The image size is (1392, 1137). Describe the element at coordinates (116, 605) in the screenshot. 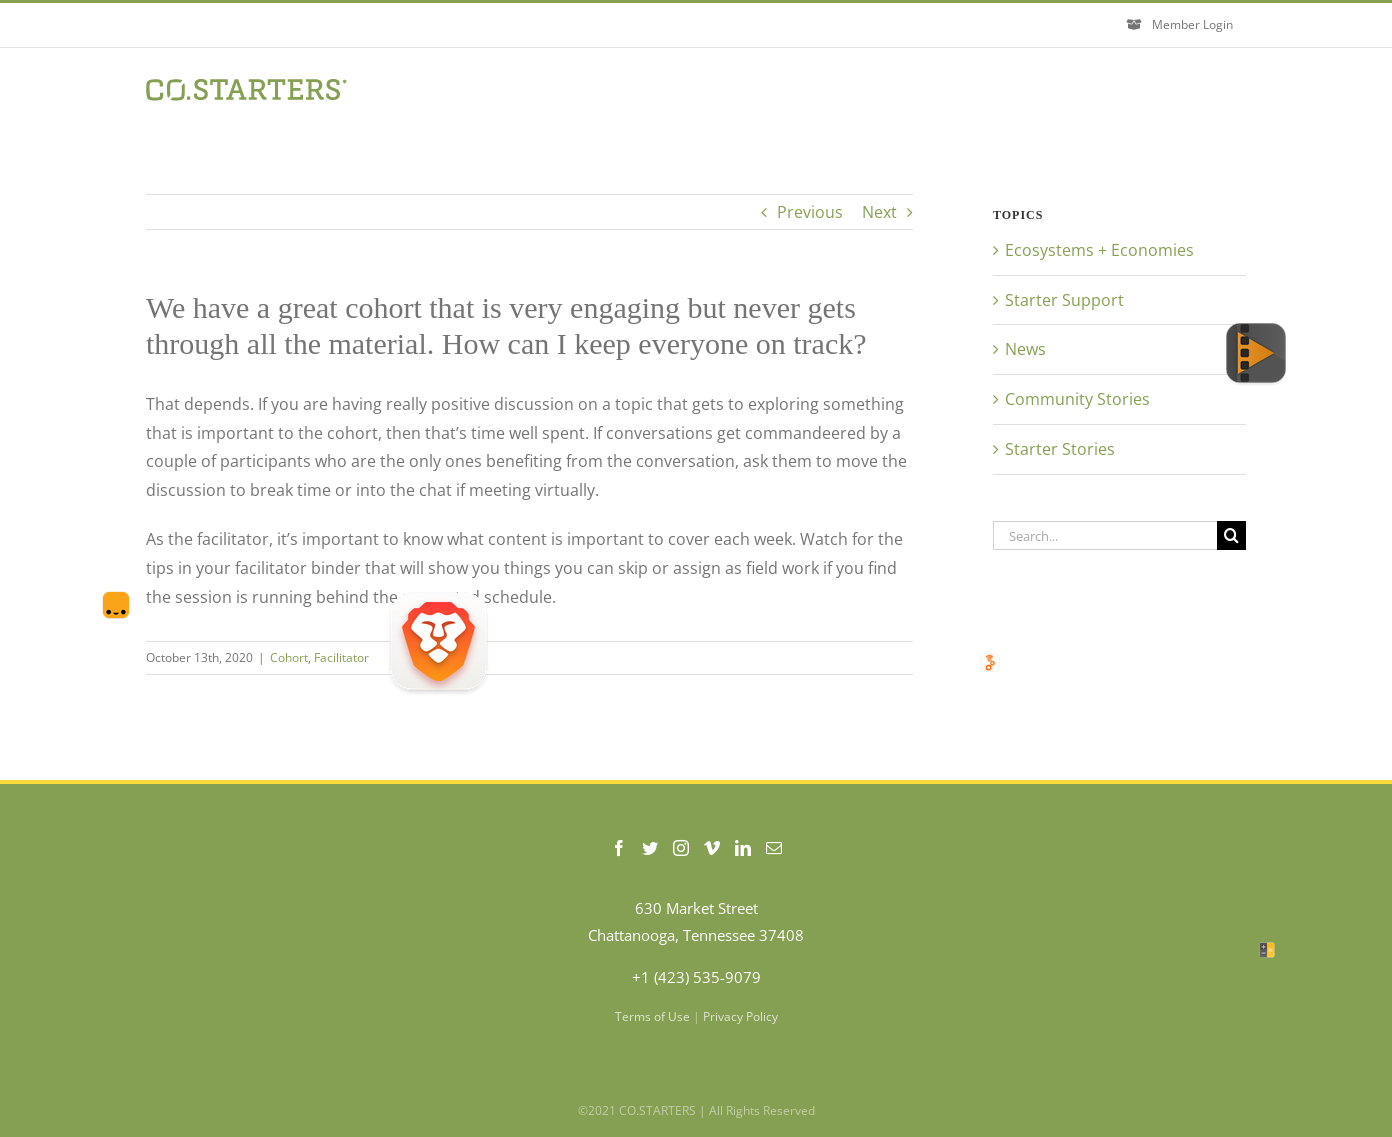

I see `launch Enter the Gungeon game` at that location.